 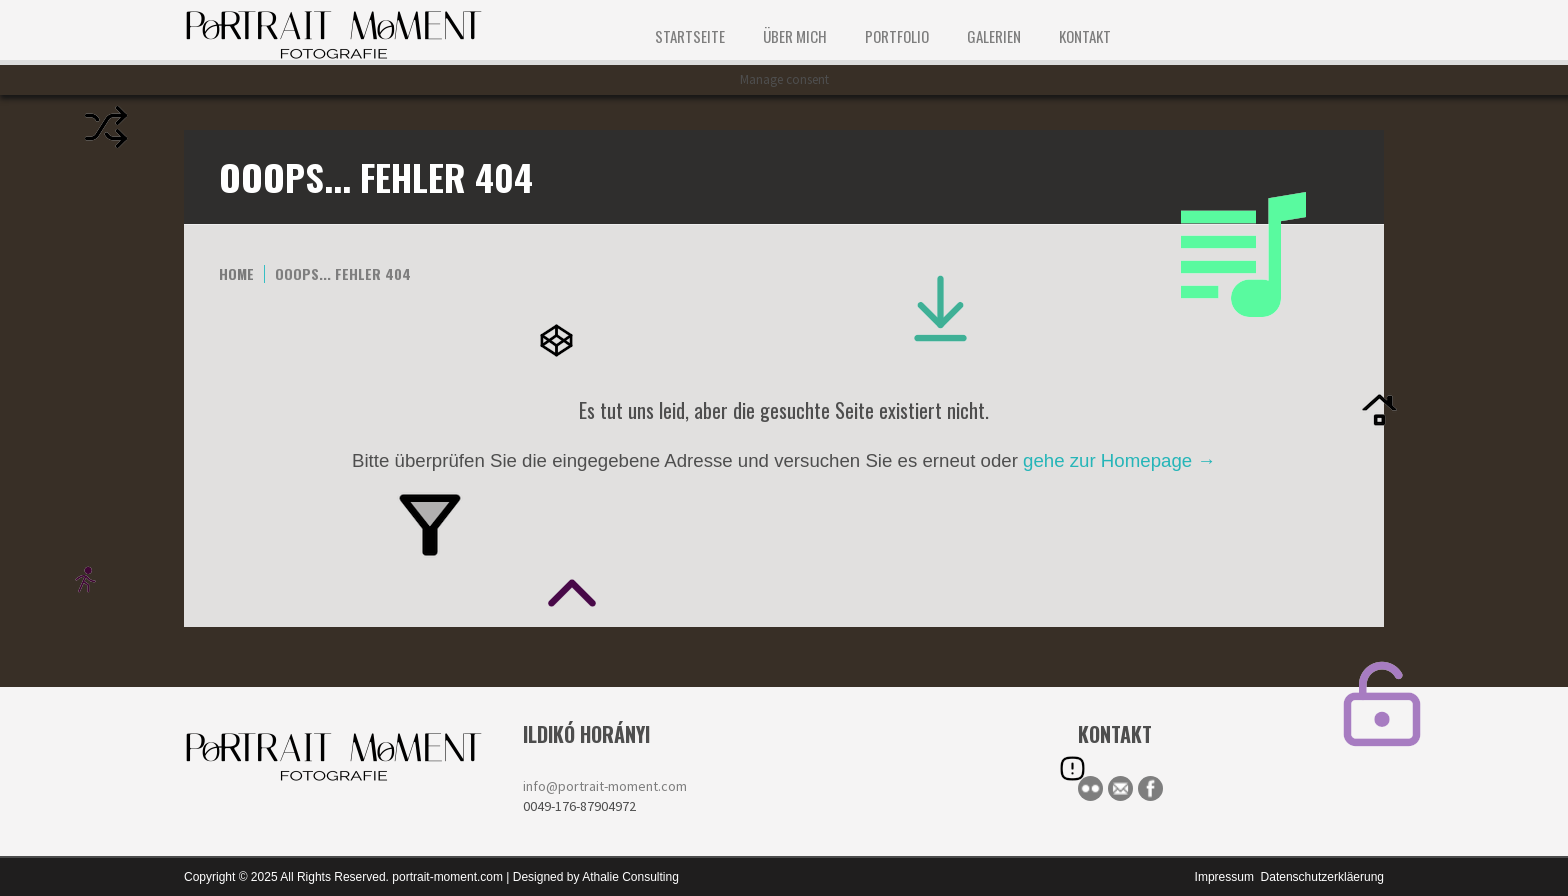 I want to click on open CodePen profile or project, so click(x=556, y=340).